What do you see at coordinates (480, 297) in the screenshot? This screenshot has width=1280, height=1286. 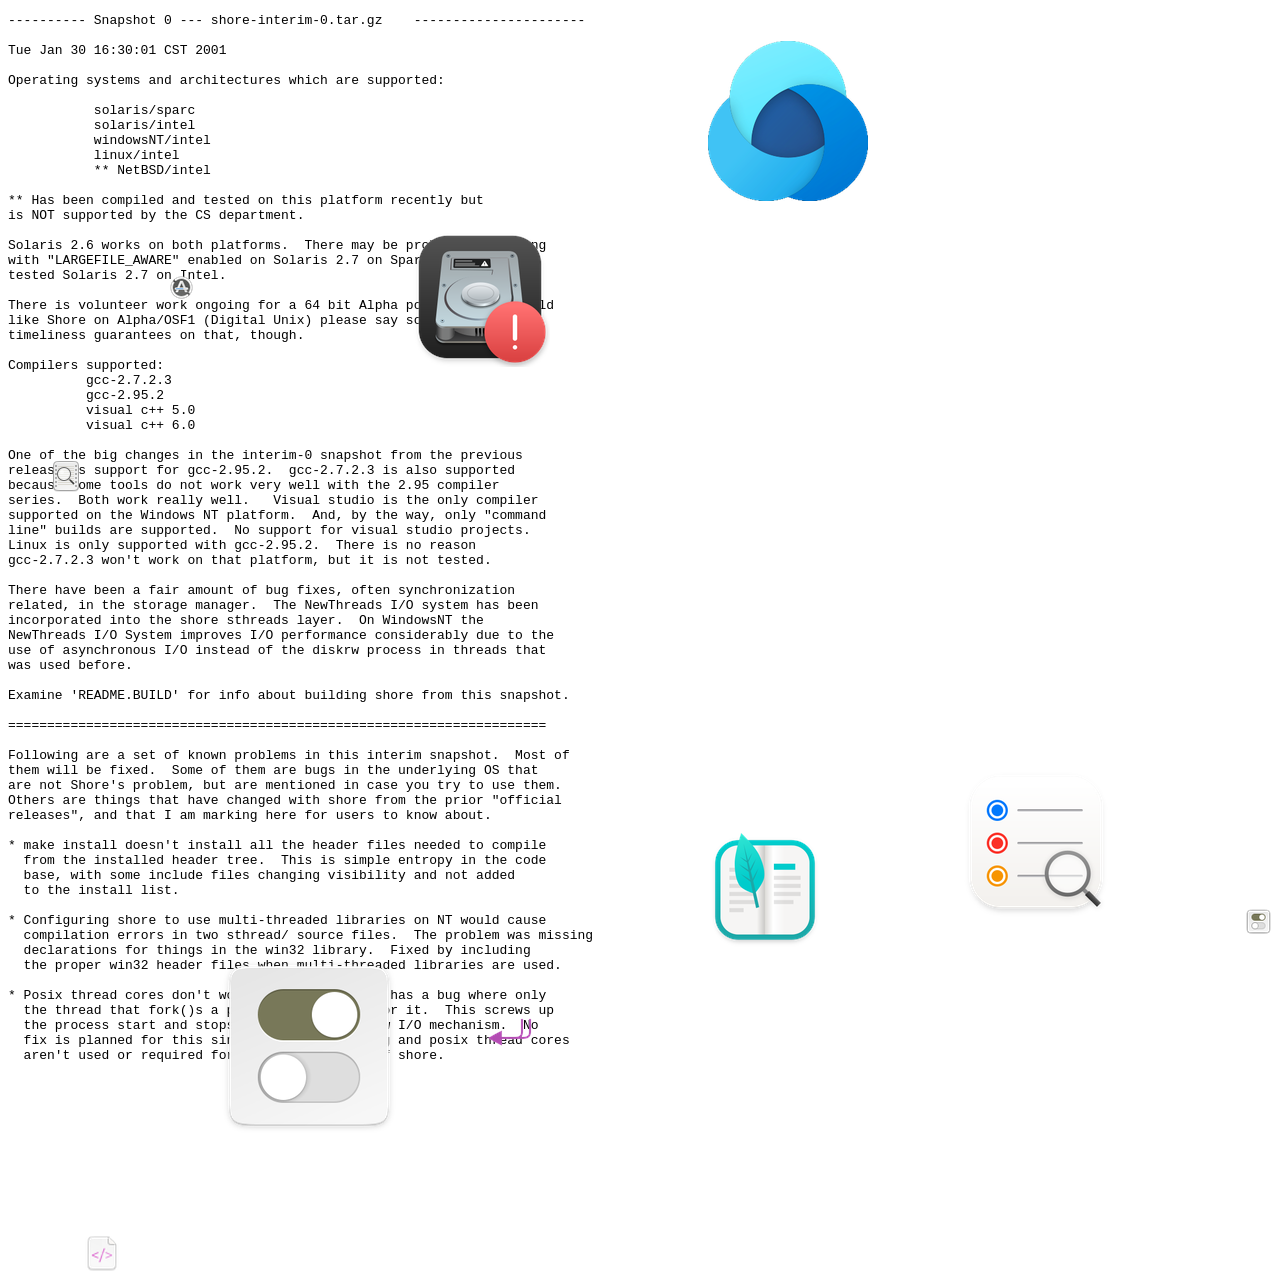 I see `disk space warning alert` at bounding box center [480, 297].